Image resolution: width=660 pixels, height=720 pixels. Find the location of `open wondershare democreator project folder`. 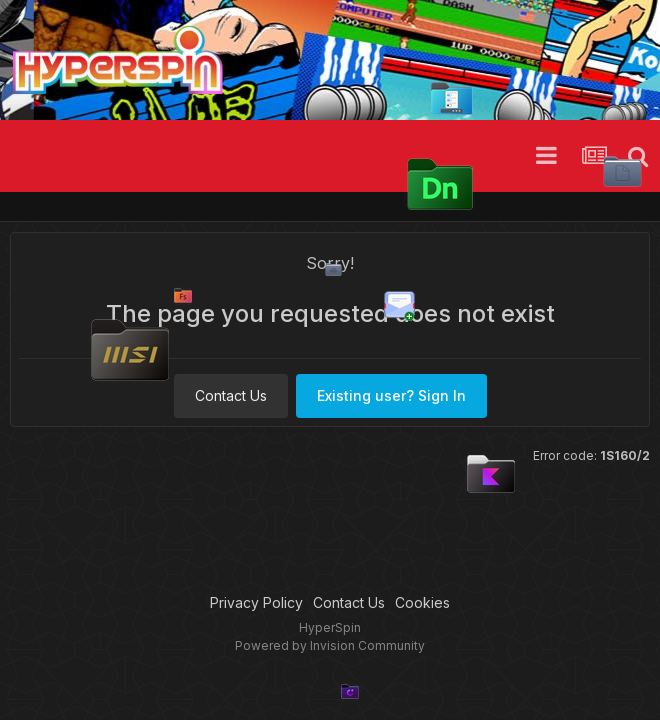

open wondershare democreator project folder is located at coordinates (350, 692).